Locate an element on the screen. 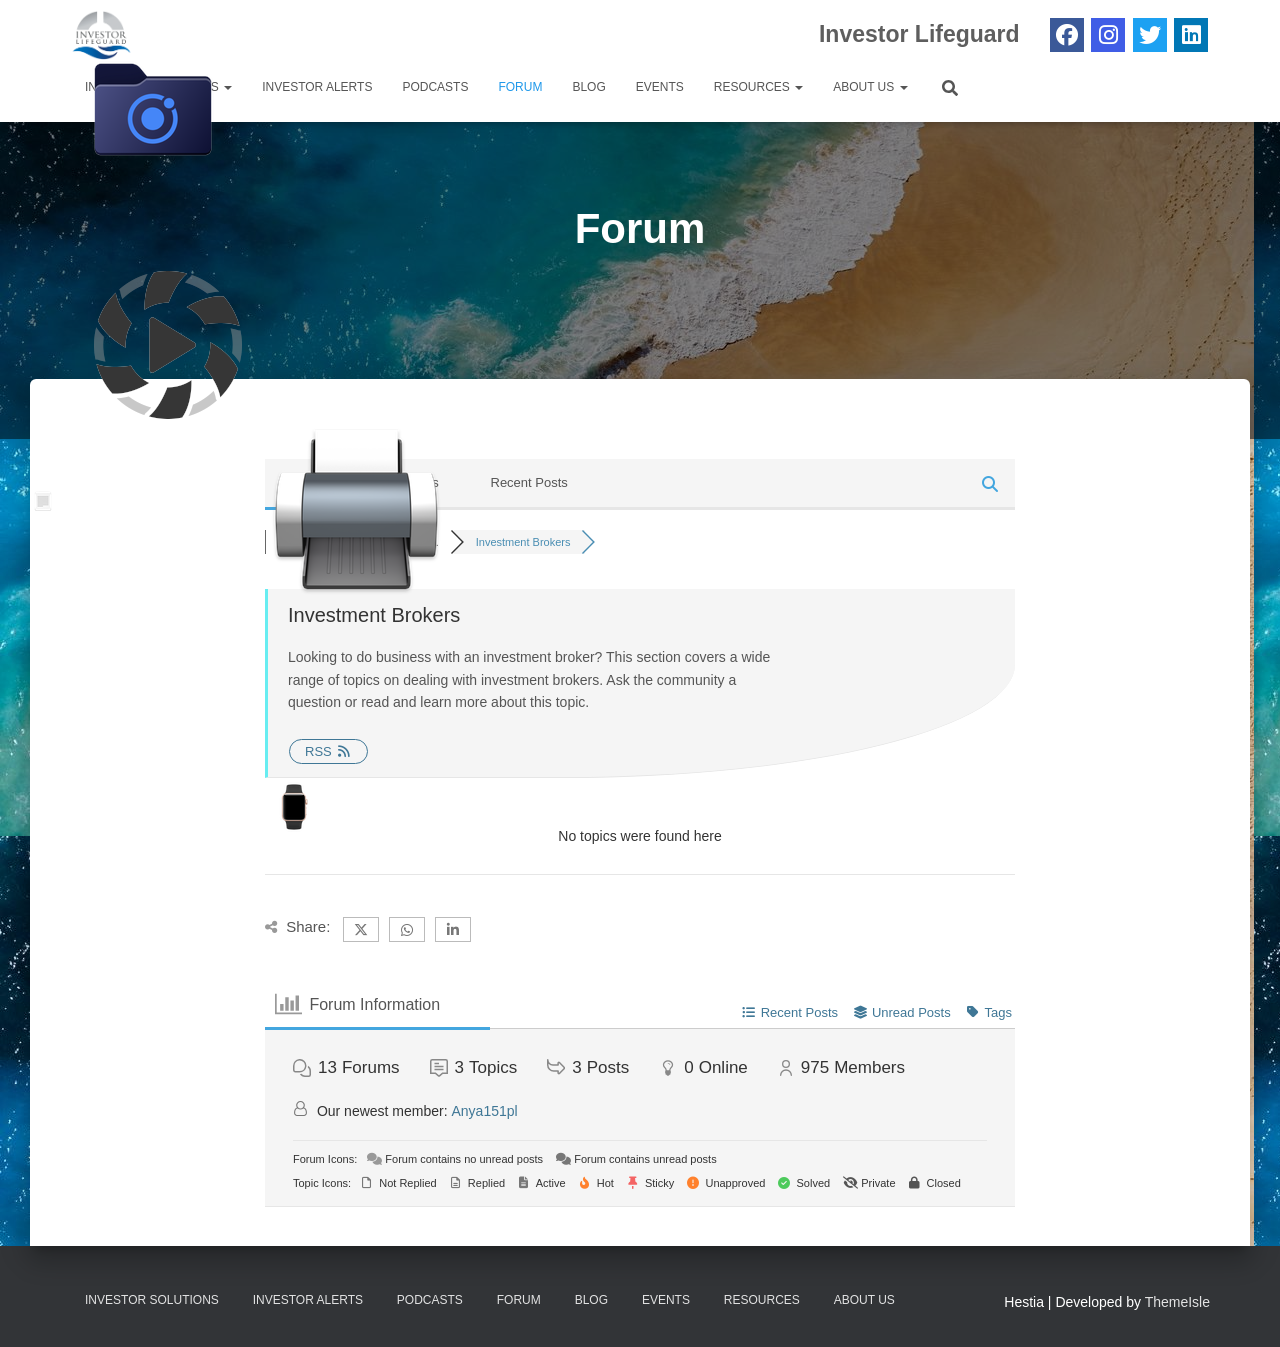 The height and width of the screenshot is (1347, 1280). manage connected Apple Watch device is located at coordinates (294, 807).